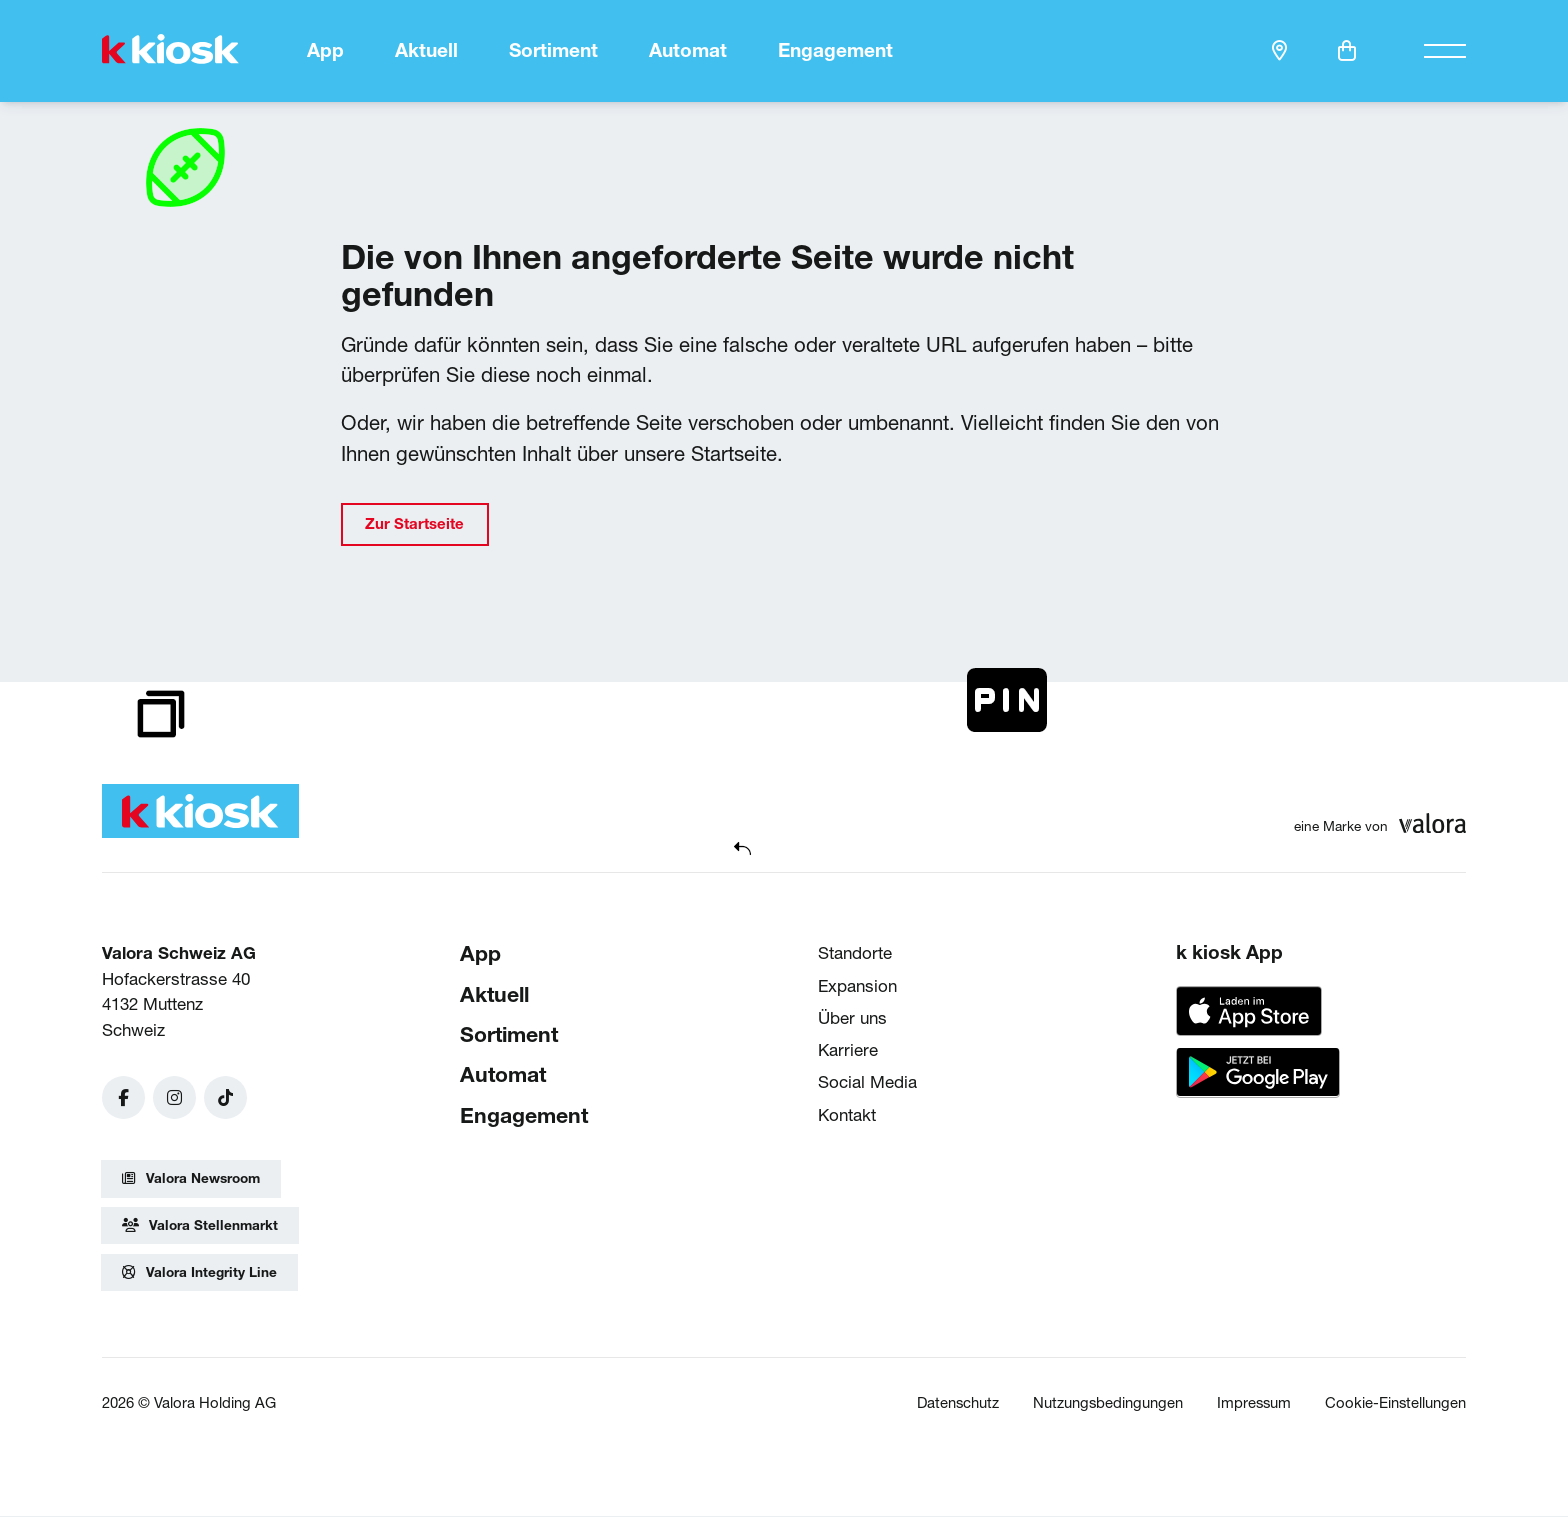 This screenshot has height=1517, width=1568. I want to click on reply to a message, so click(742, 848).